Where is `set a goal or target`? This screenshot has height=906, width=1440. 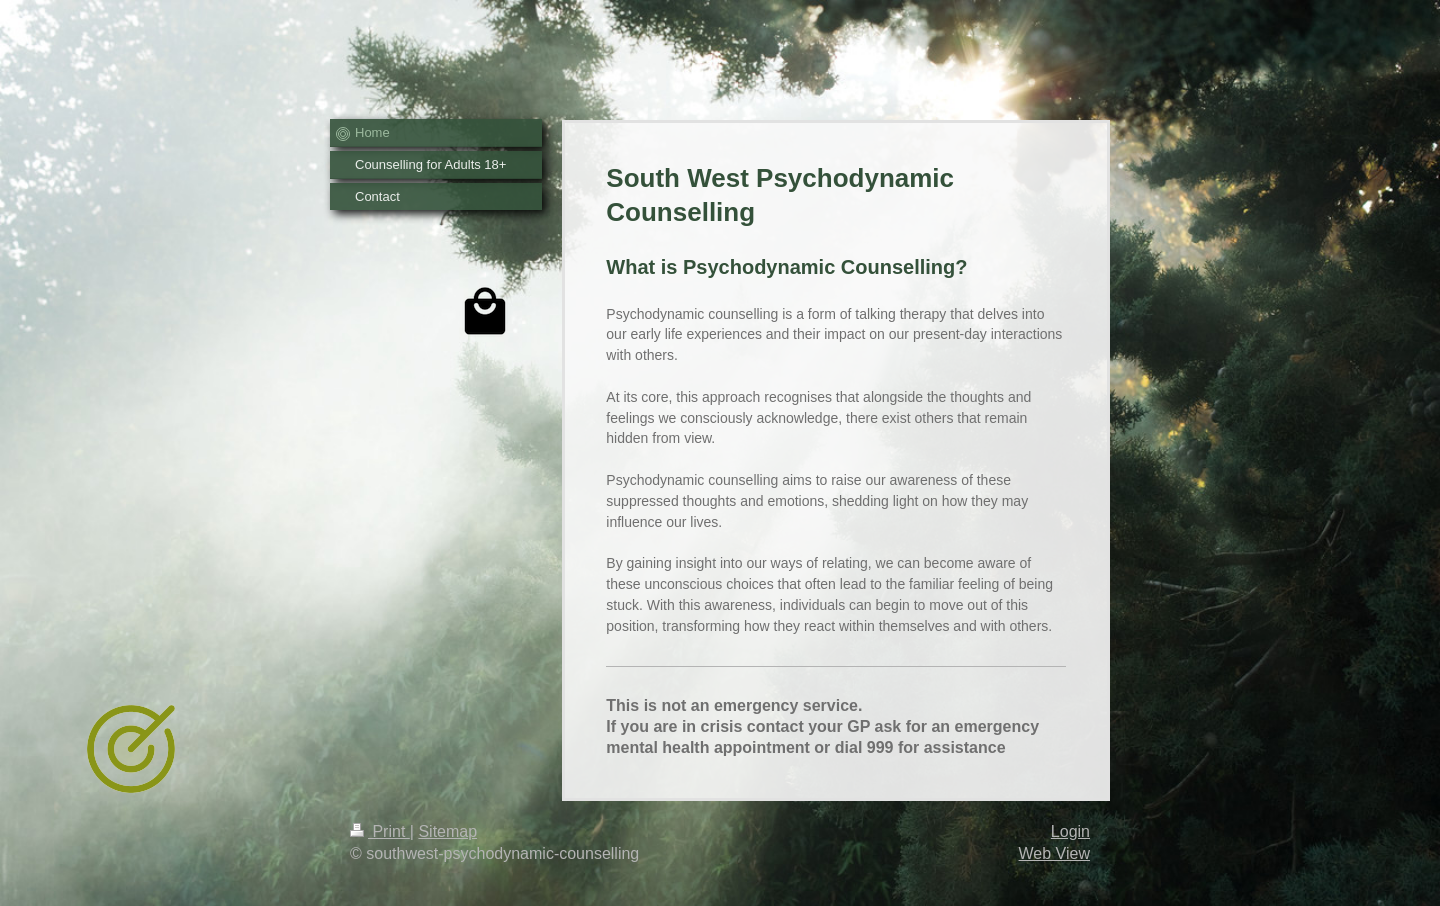
set a goal or target is located at coordinates (131, 749).